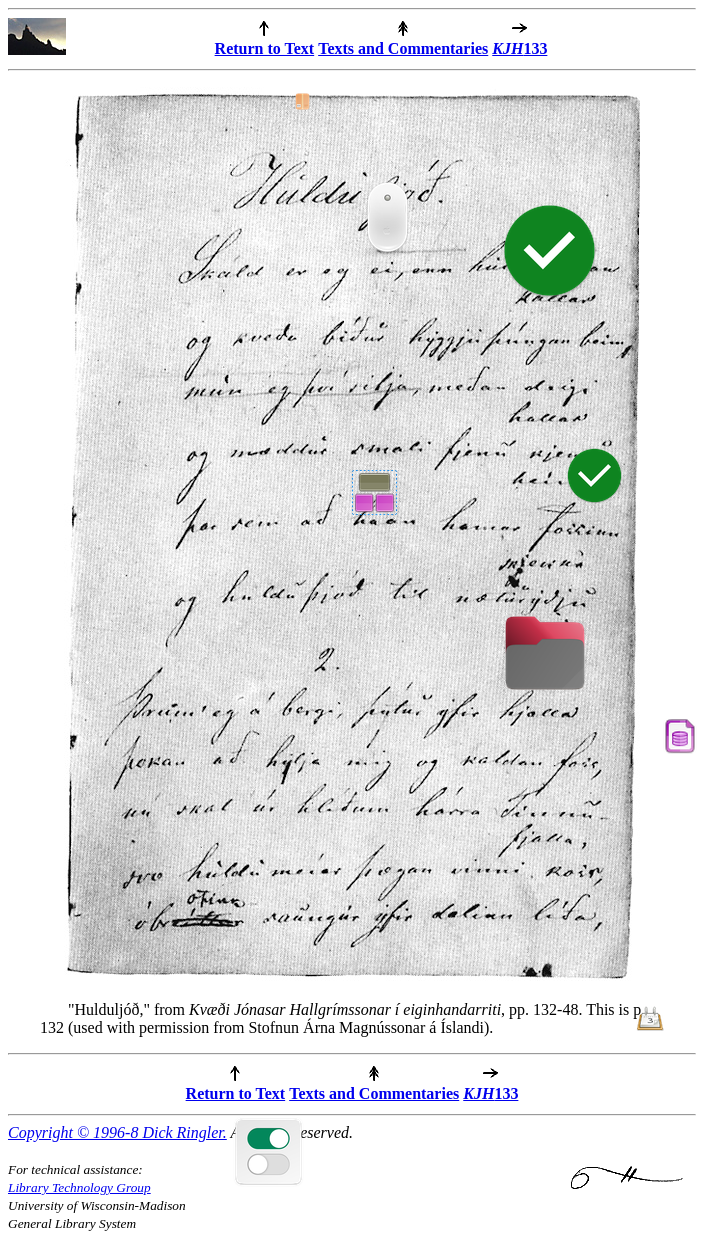 Image resolution: width=704 pixels, height=1240 pixels. What do you see at coordinates (268, 1151) in the screenshot?
I see `open gnome tweaks settings application` at bounding box center [268, 1151].